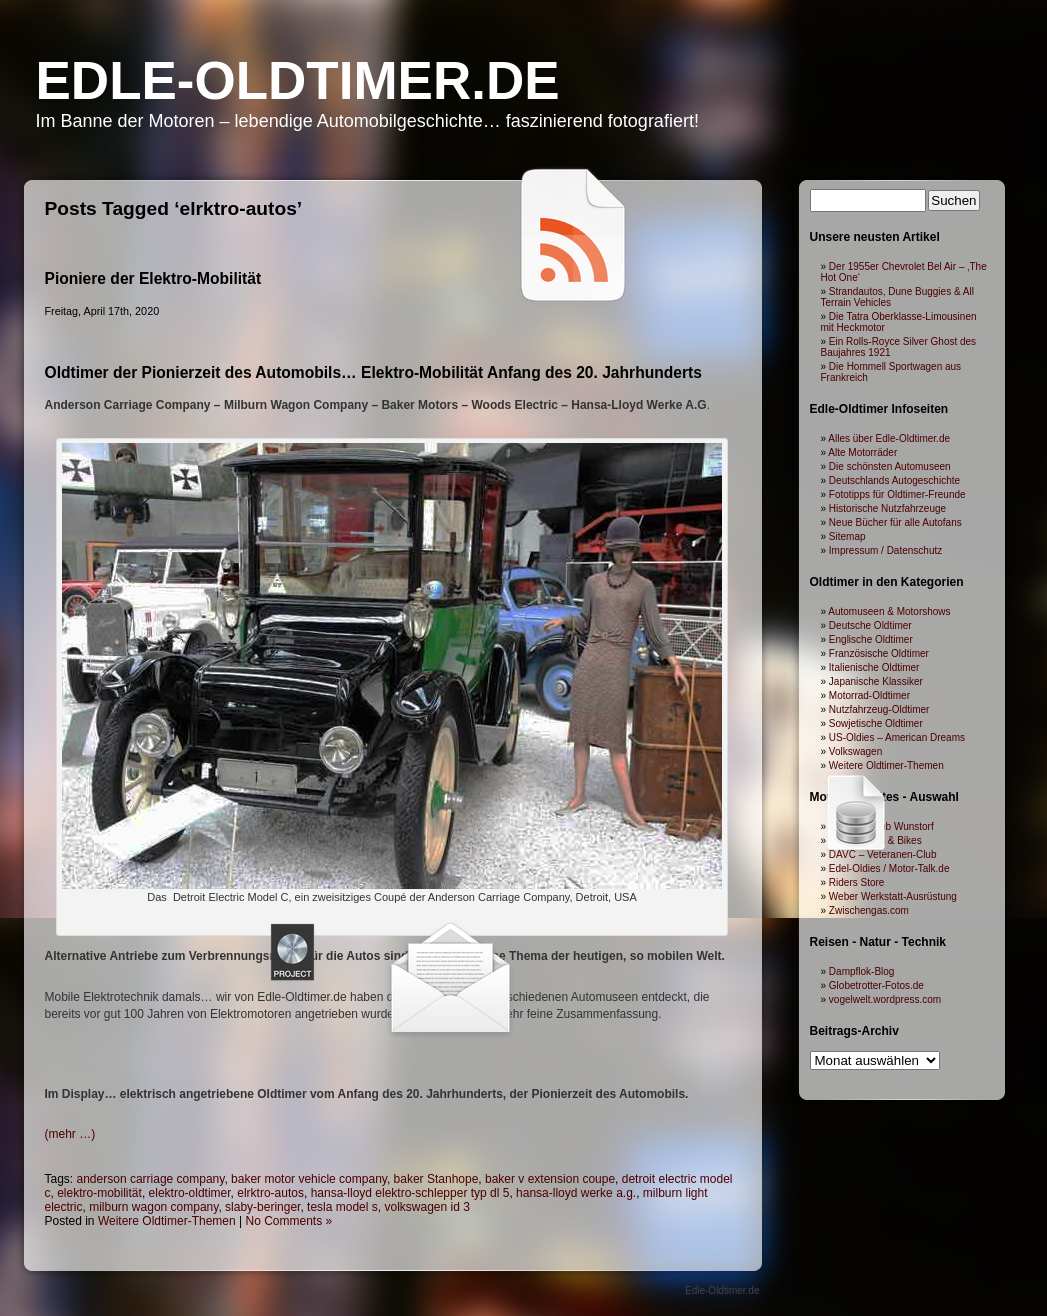  What do you see at coordinates (450, 981) in the screenshot?
I see `open mail or email application` at bounding box center [450, 981].